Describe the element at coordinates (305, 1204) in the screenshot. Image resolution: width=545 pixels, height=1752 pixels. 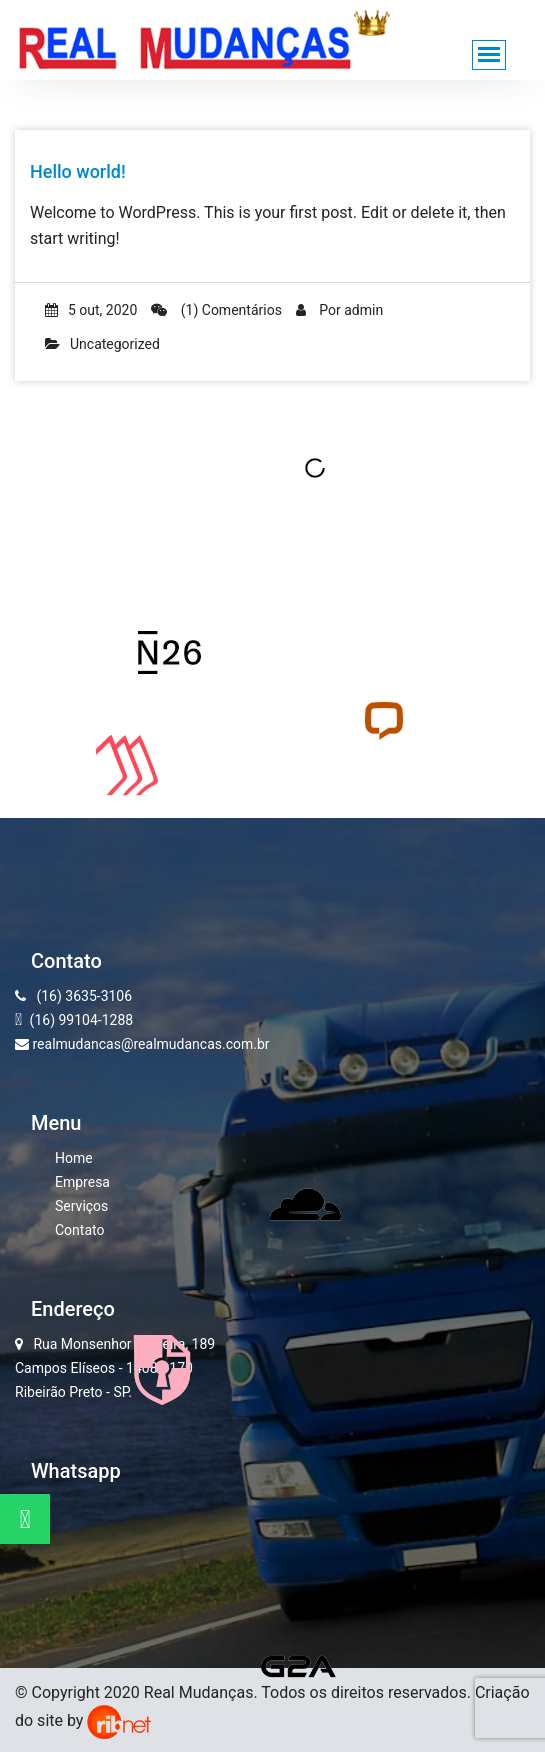
I see `cloudflare logo` at that location.